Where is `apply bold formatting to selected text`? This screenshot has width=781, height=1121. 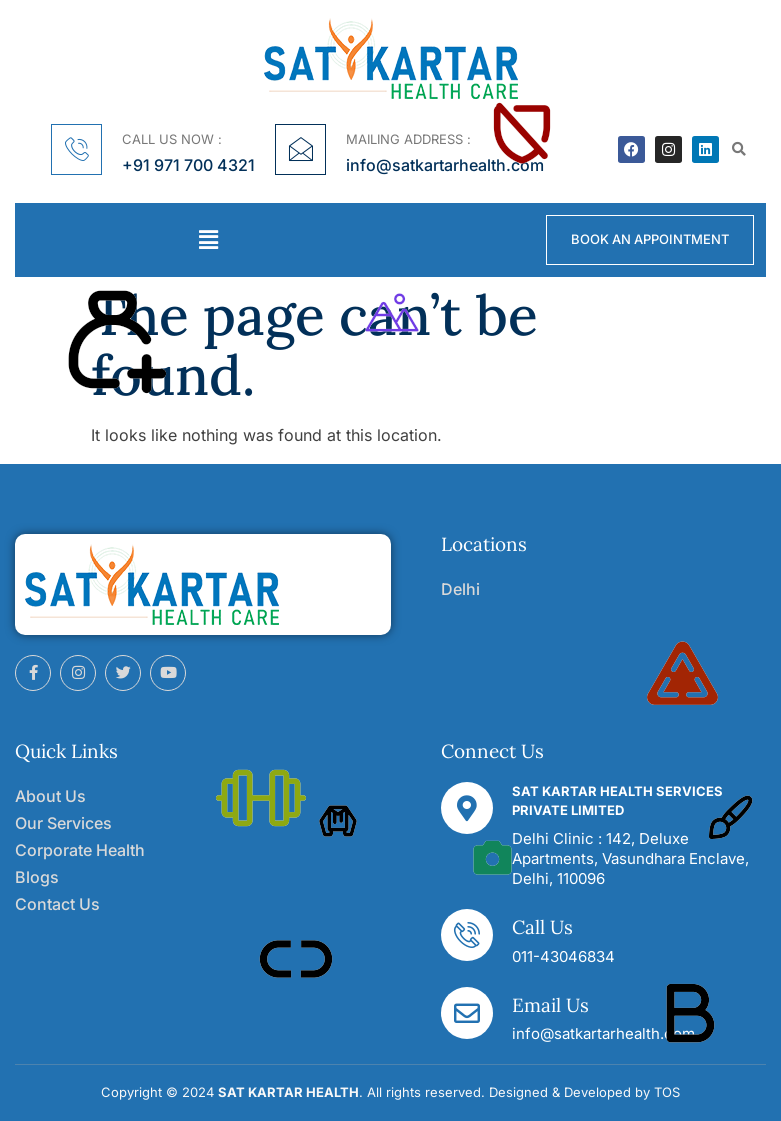
apply bold formatting to selected text is located at coordinates (686, 1014).